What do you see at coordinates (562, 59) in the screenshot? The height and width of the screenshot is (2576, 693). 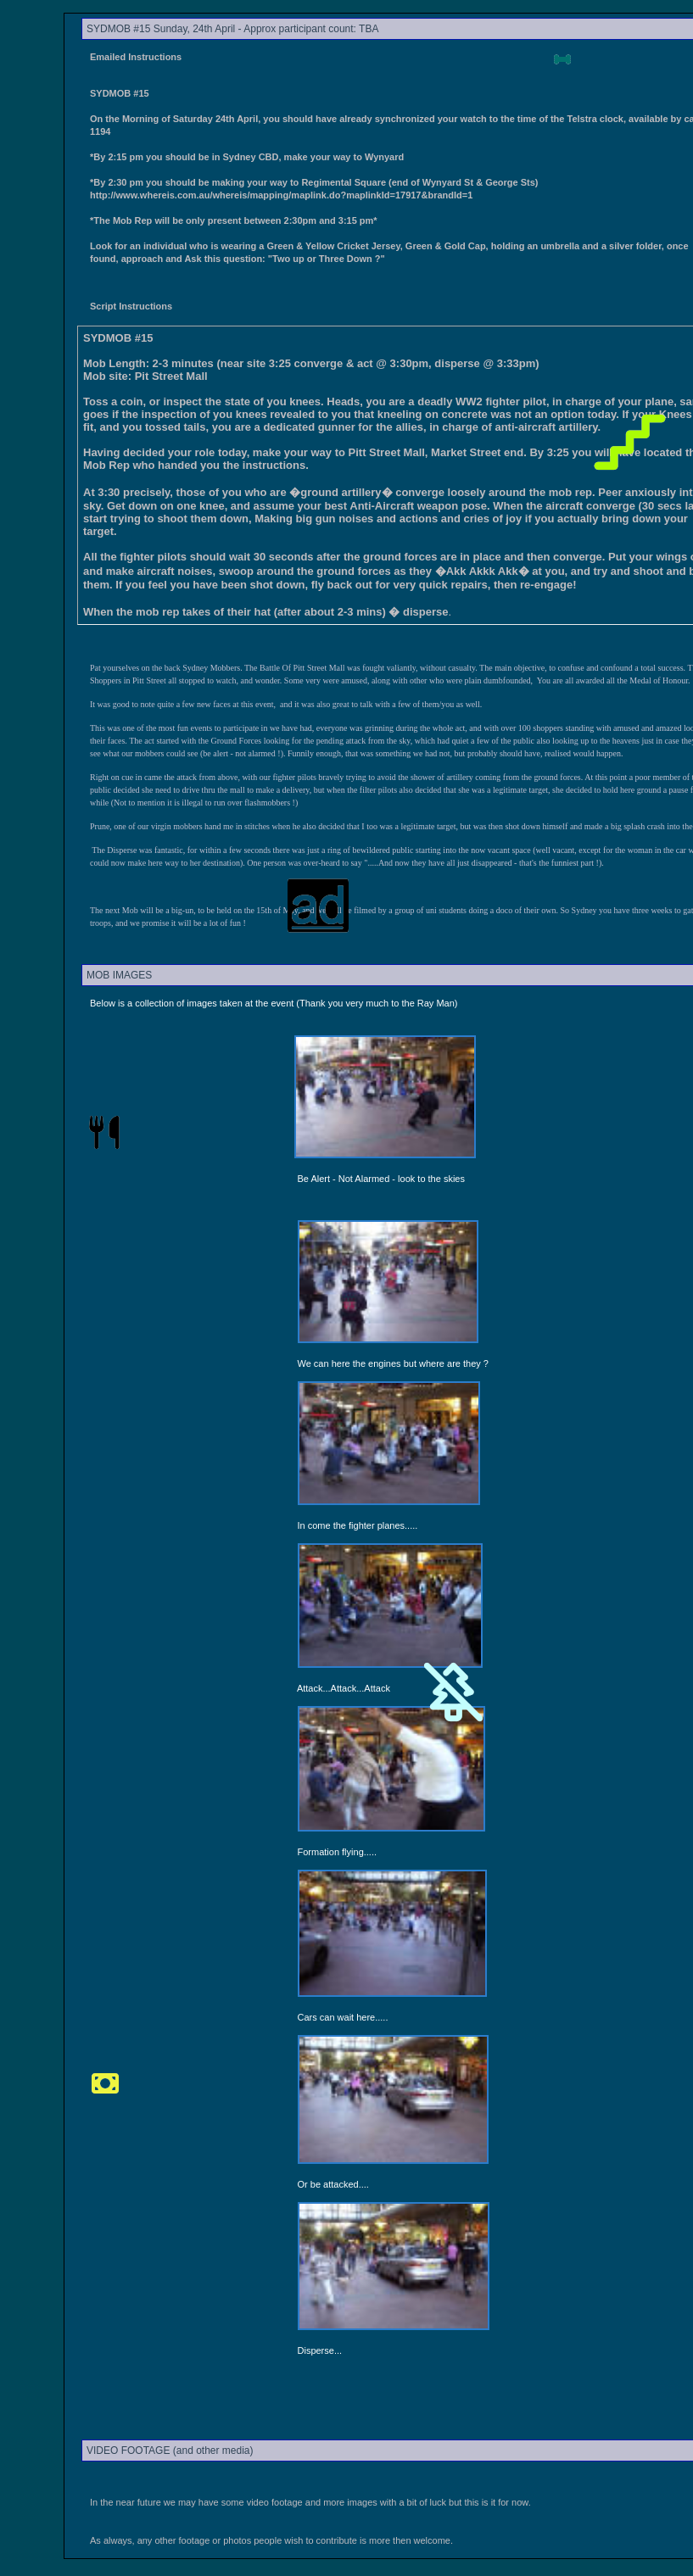 I see `access pet-related features or settings` at bounding box center [562, 59].